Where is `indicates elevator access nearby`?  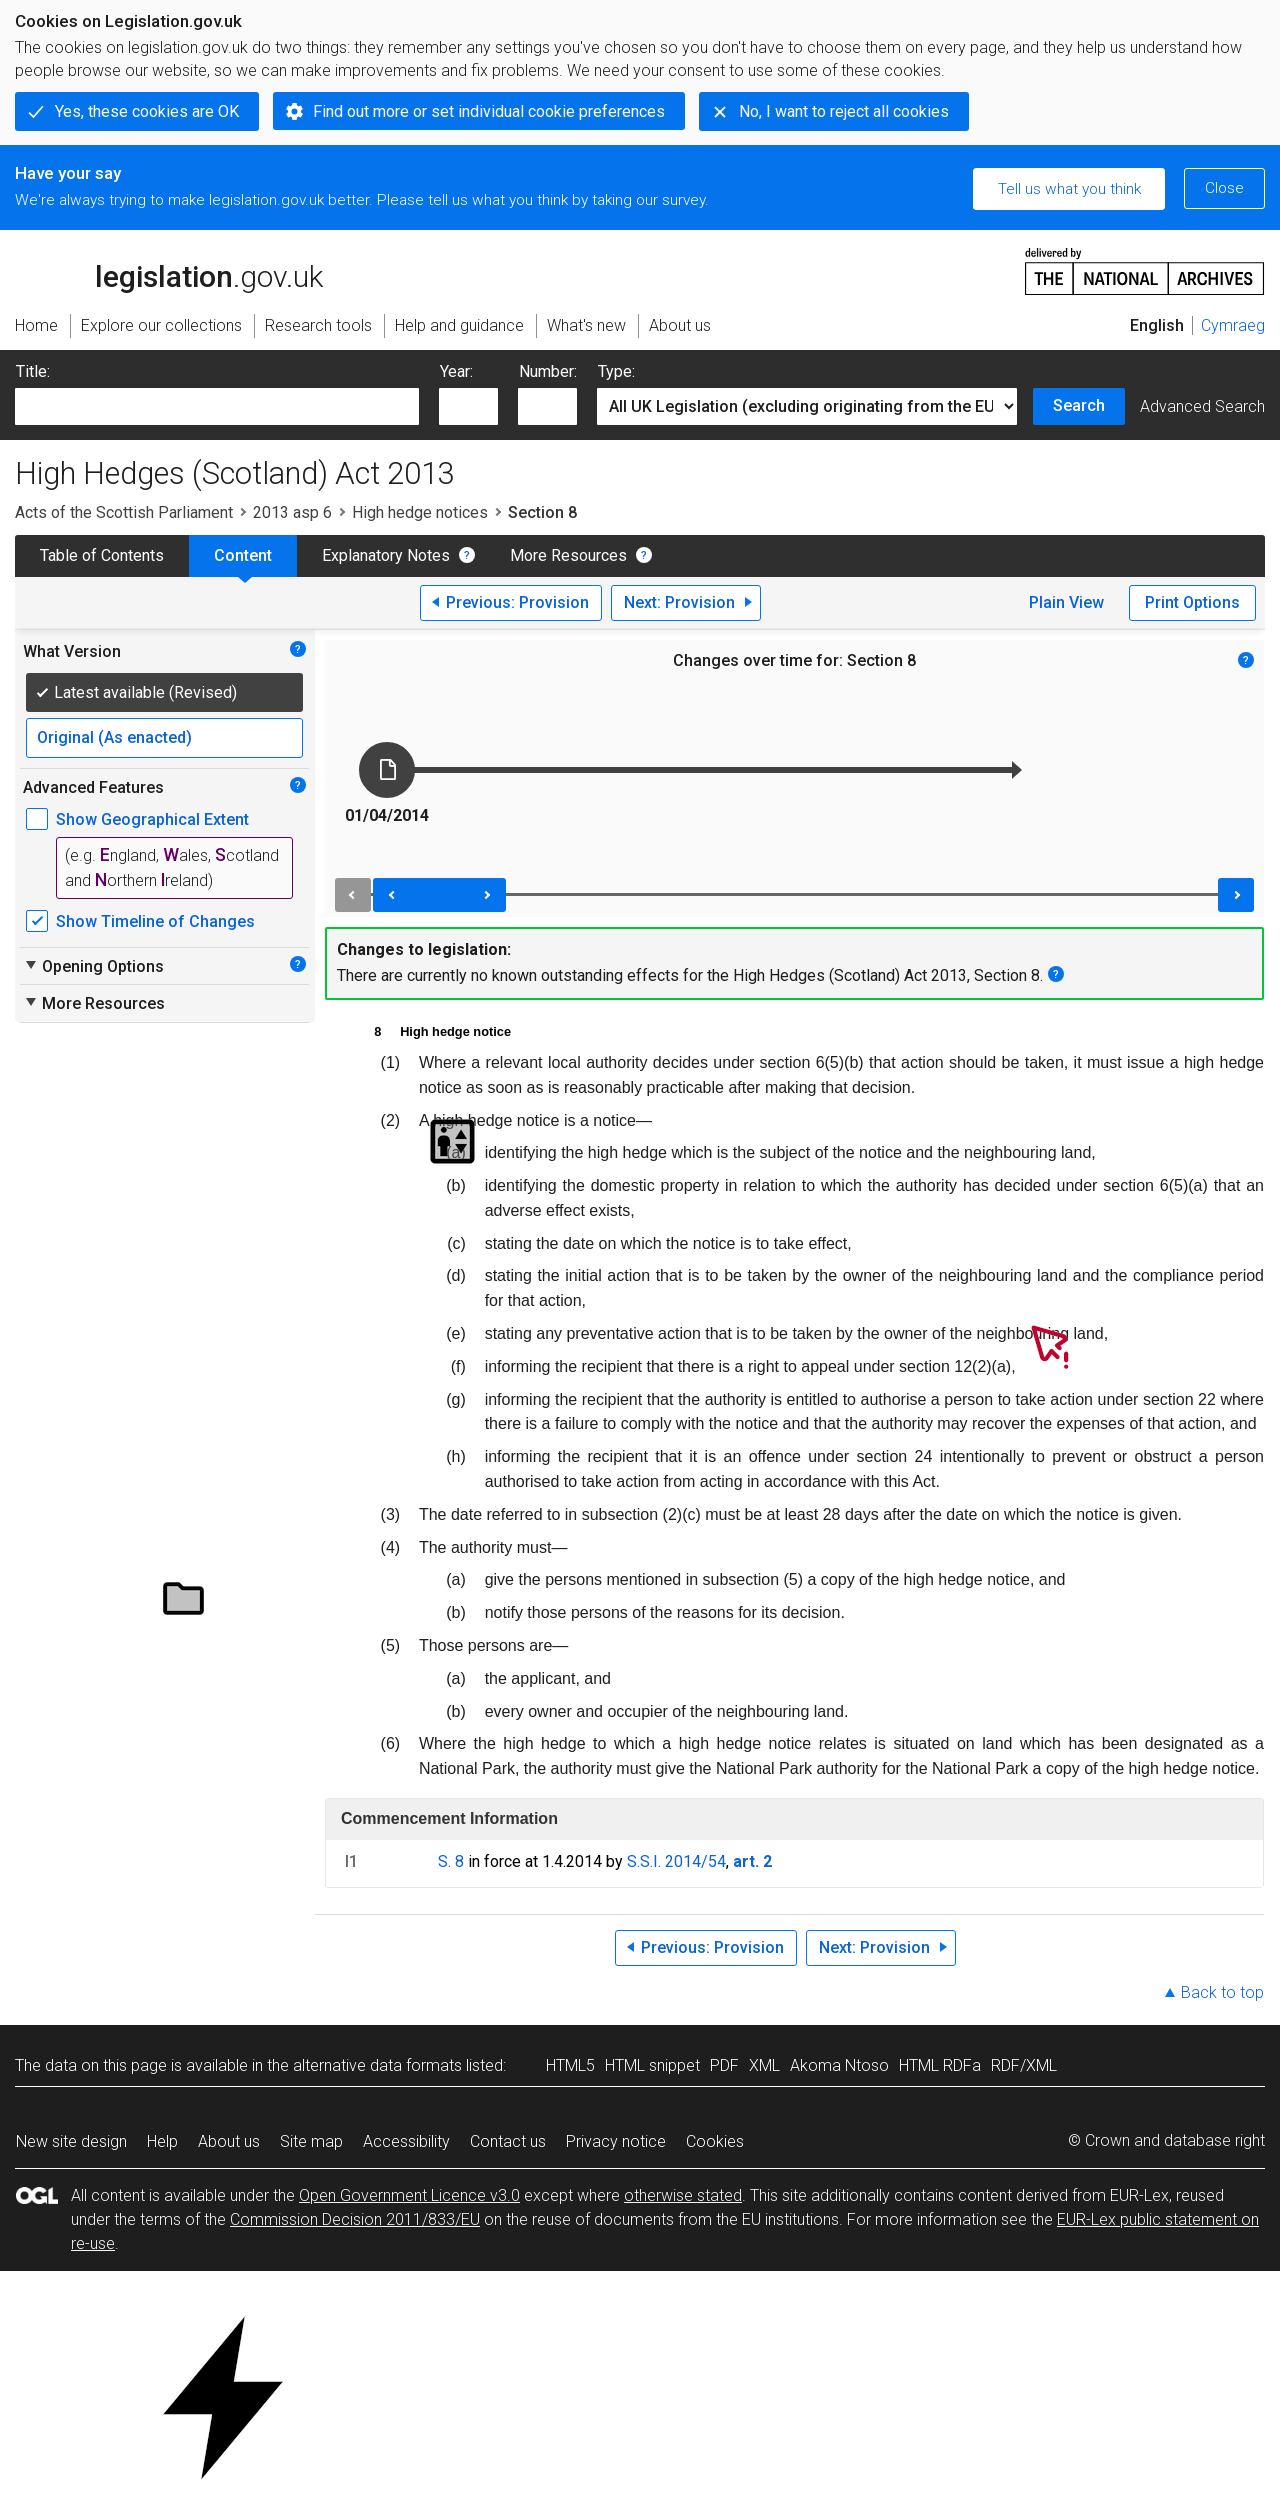 indicates elevator access nearby is located at coordinates (452, 1141).